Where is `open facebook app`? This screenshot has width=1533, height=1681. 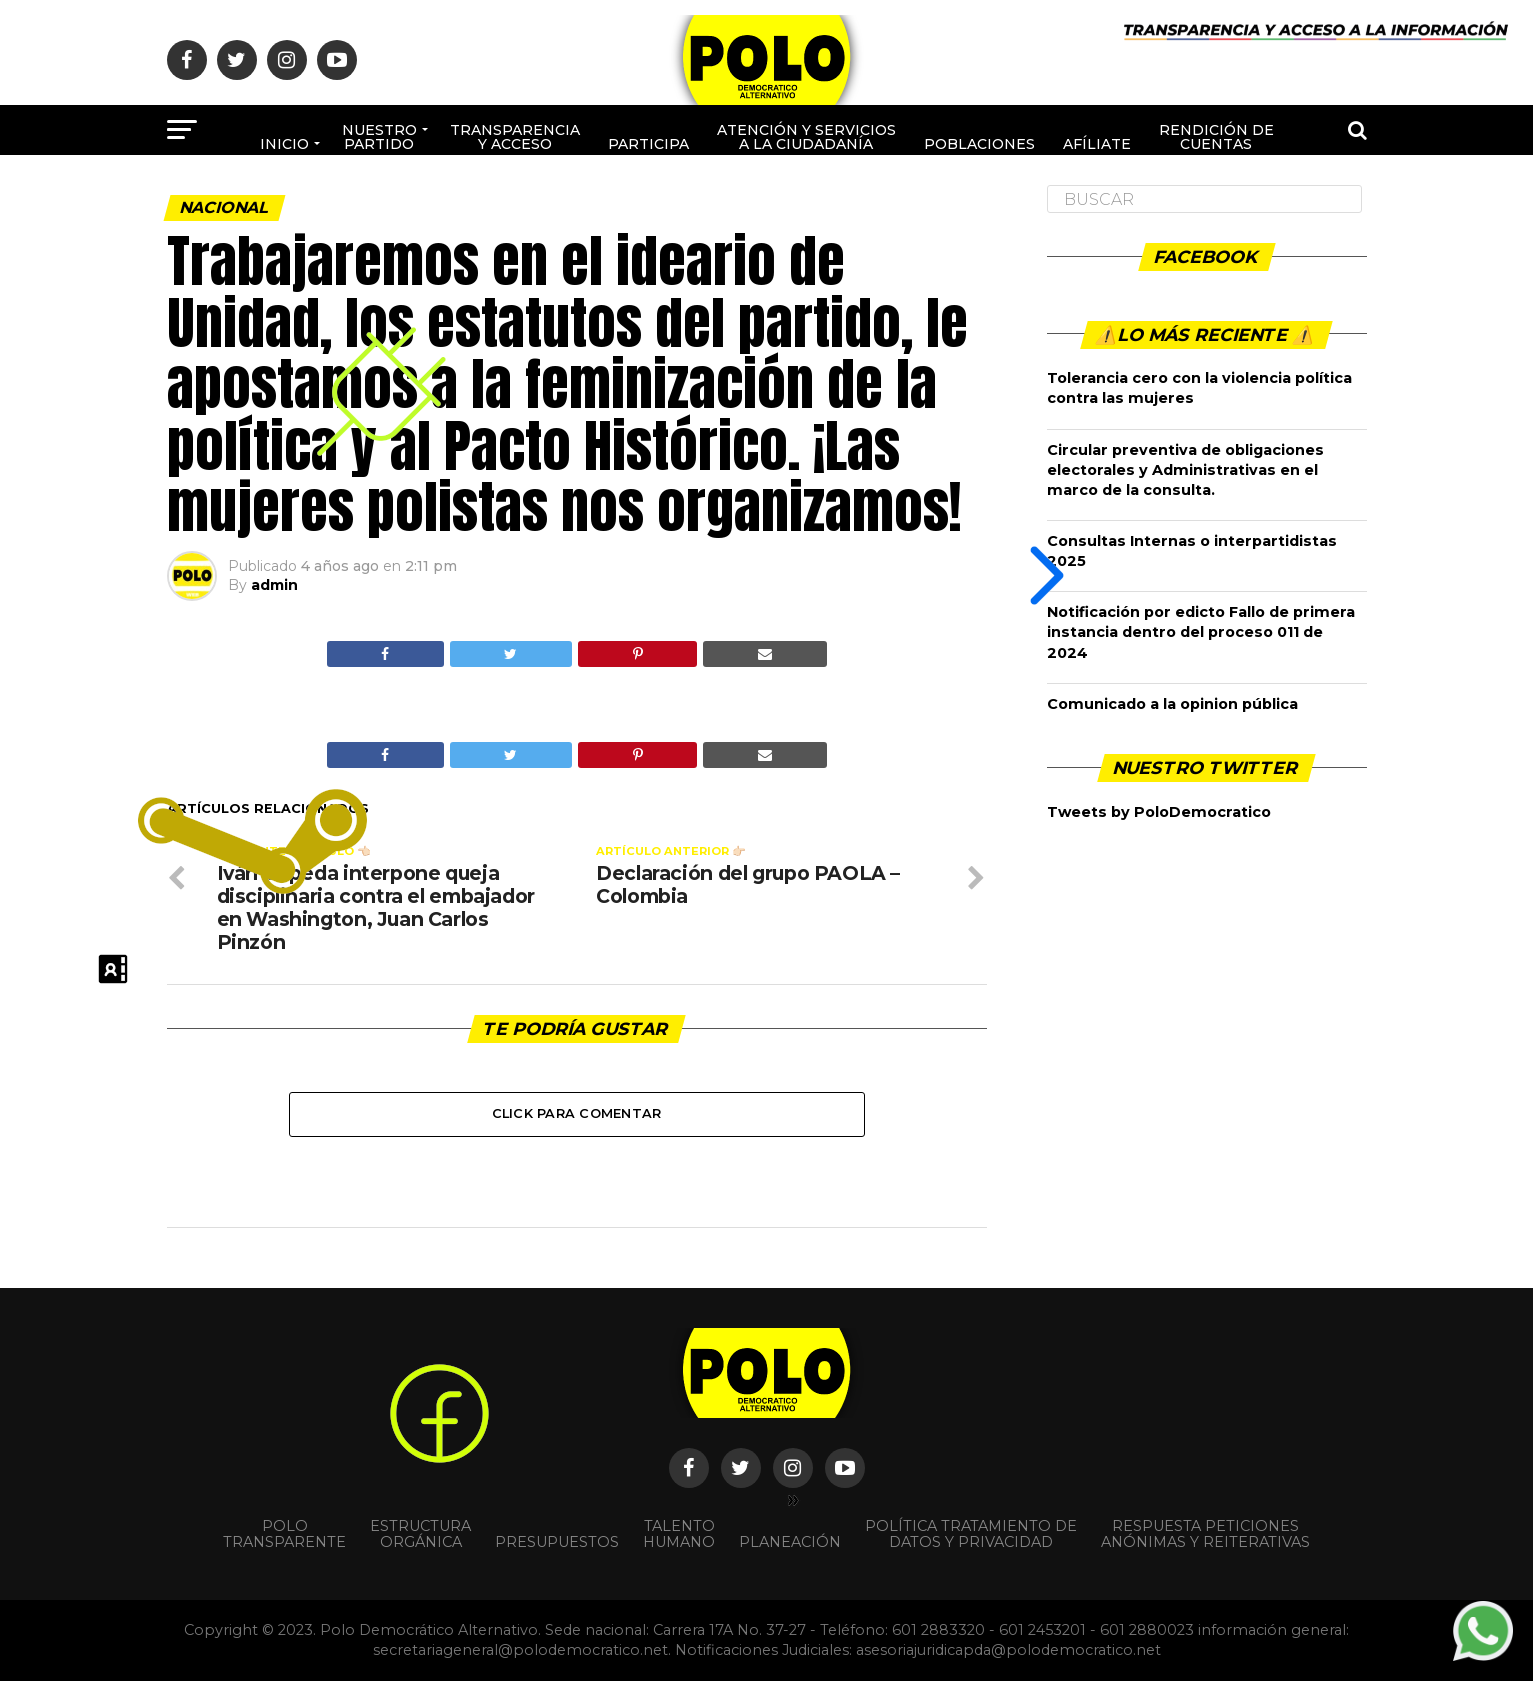
open facebook app is located at coordinates (439, 1413).